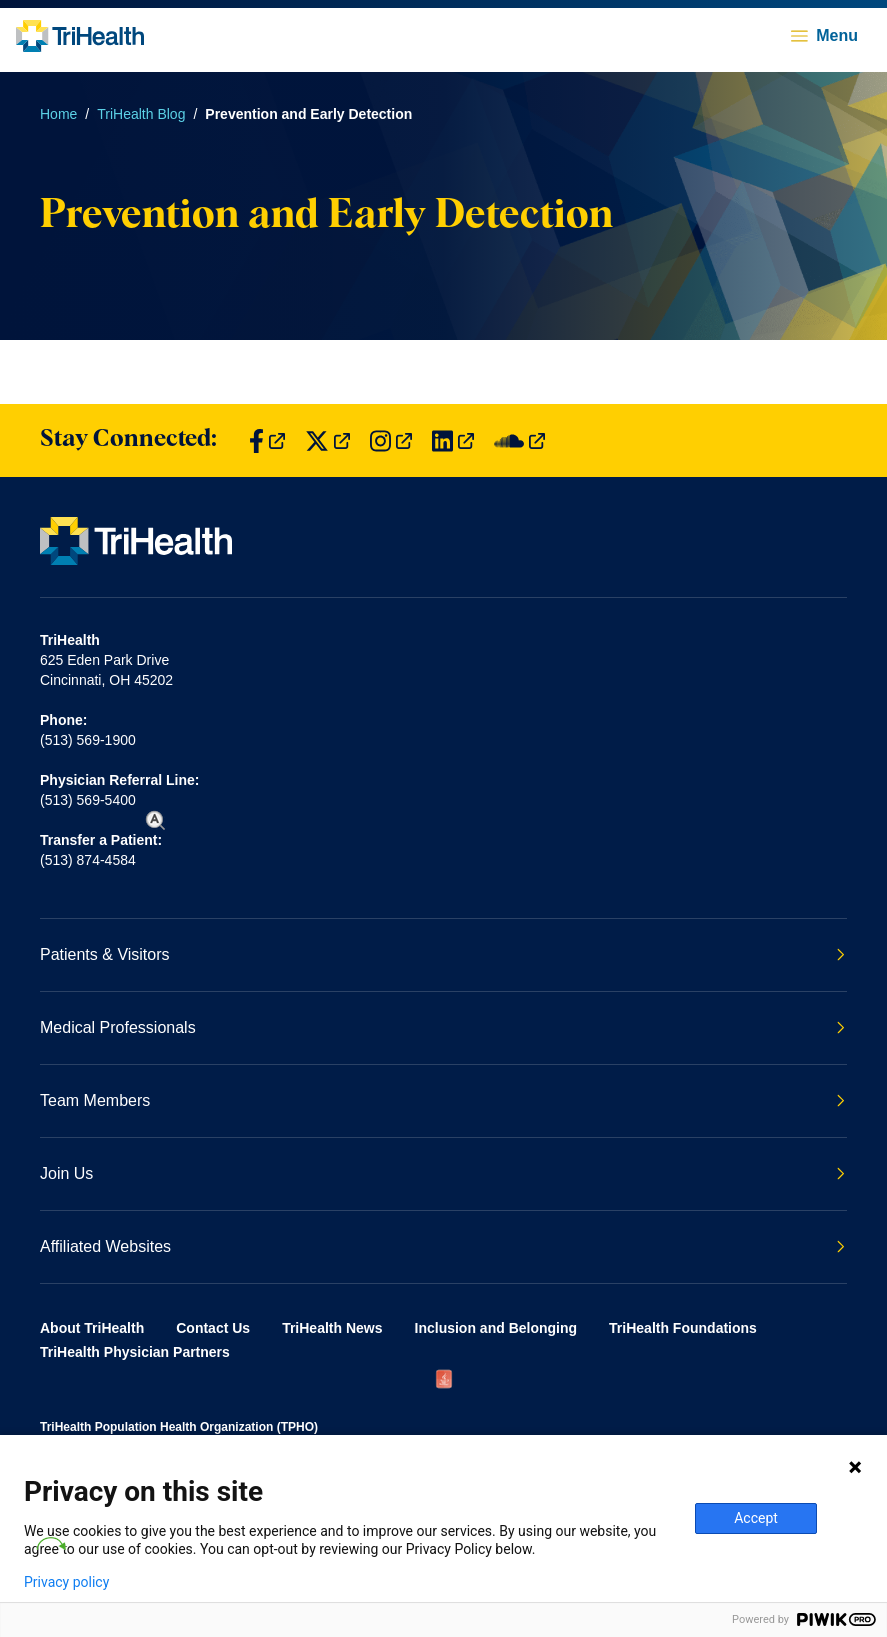 Image resolution: width=887 pixels, height=1637 pixels. Describe the element at coordinates (51, 1543) in the screenshot. I see `redo the last undone action` at that location.